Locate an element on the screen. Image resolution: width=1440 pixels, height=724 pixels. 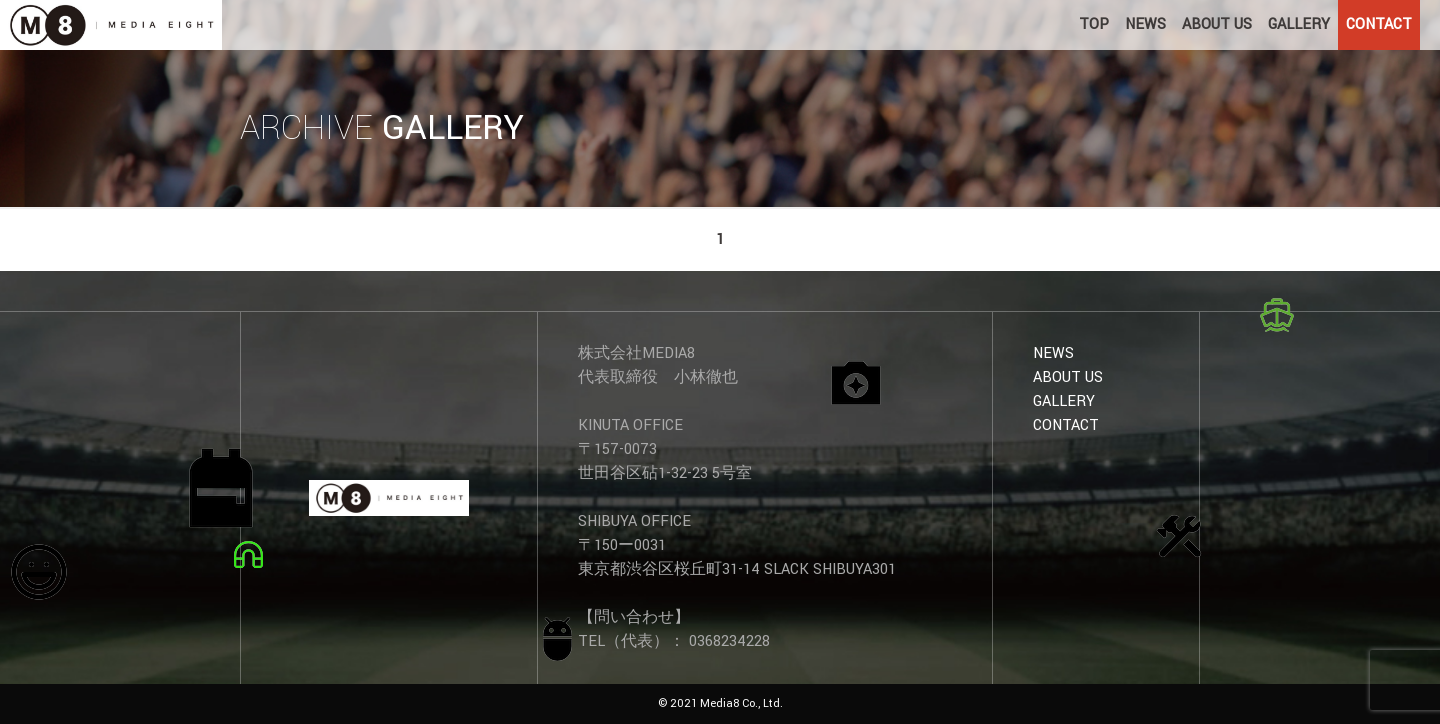
access boat or ferry services is located at coordinates (1277, 315).